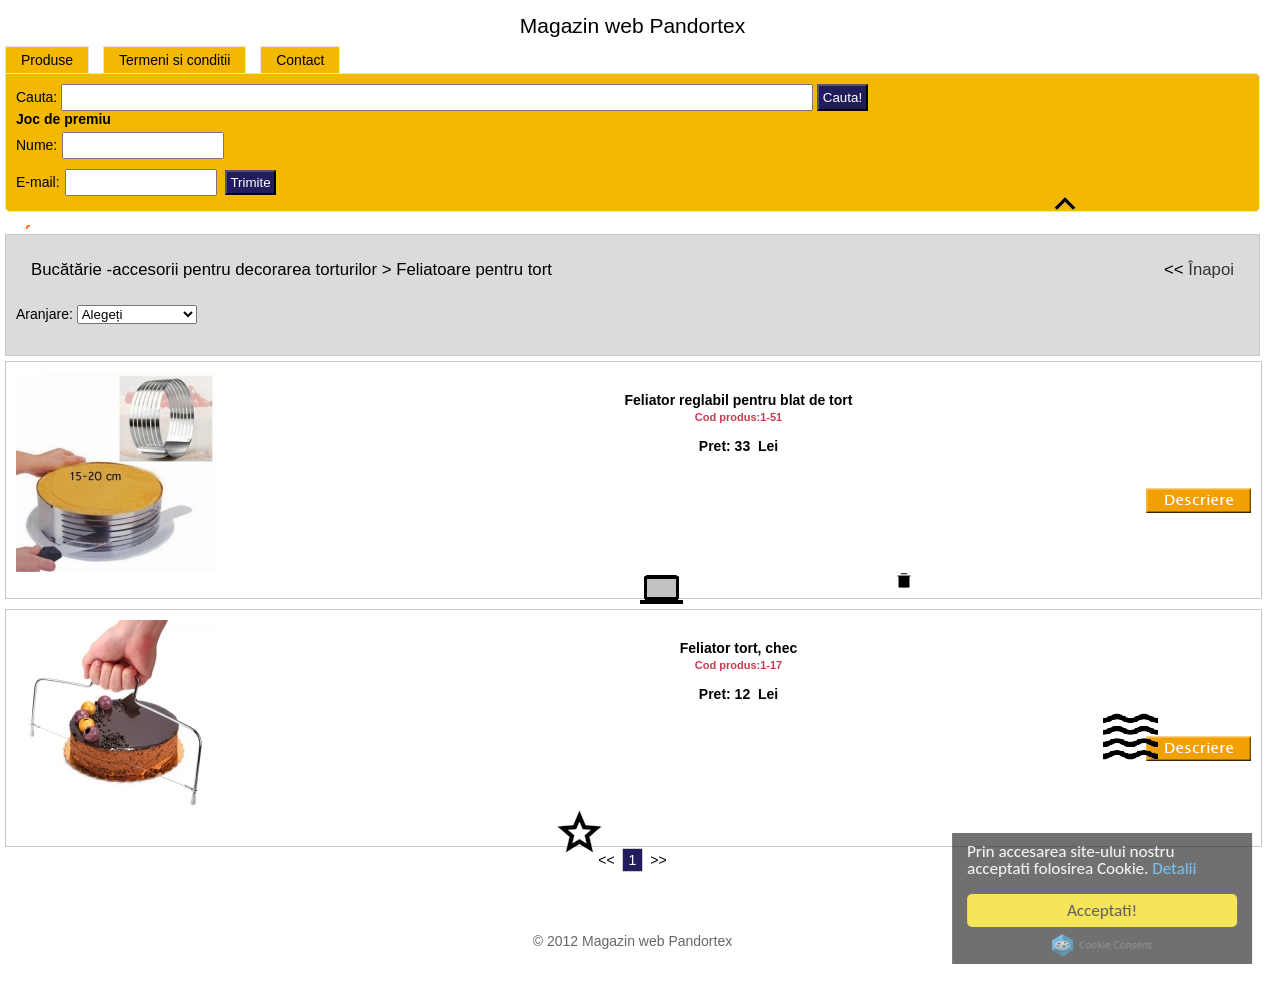  What do you see at coordinates (1065, 204) in the screenshot?
I see `collapse an expanded section` at bounding box center [1065, 204].